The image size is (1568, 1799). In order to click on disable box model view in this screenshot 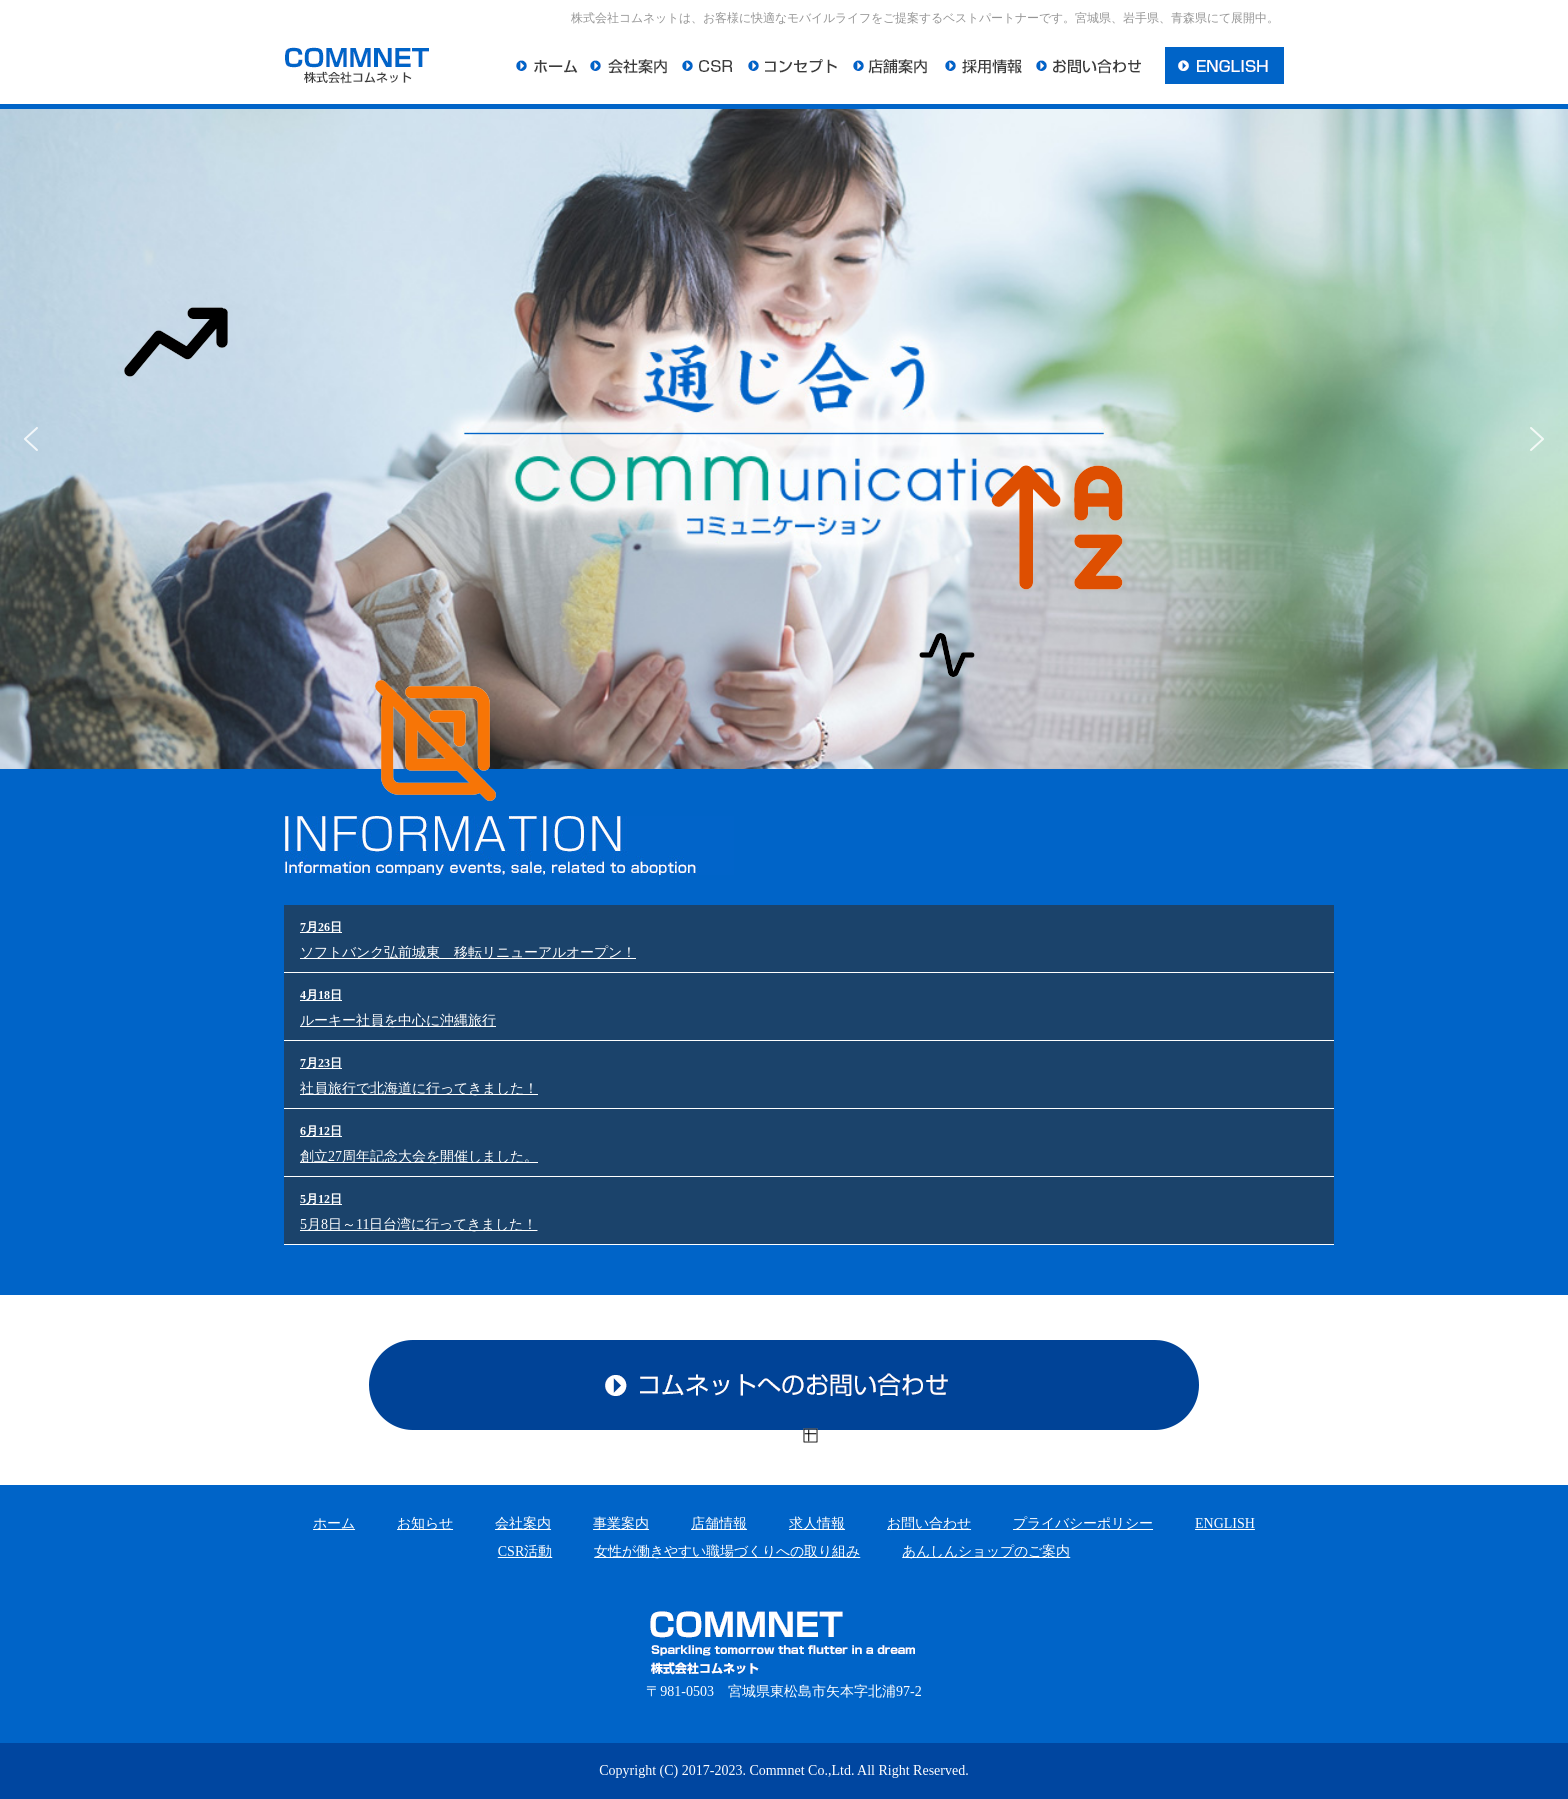, I will do `click(435, 740)`.